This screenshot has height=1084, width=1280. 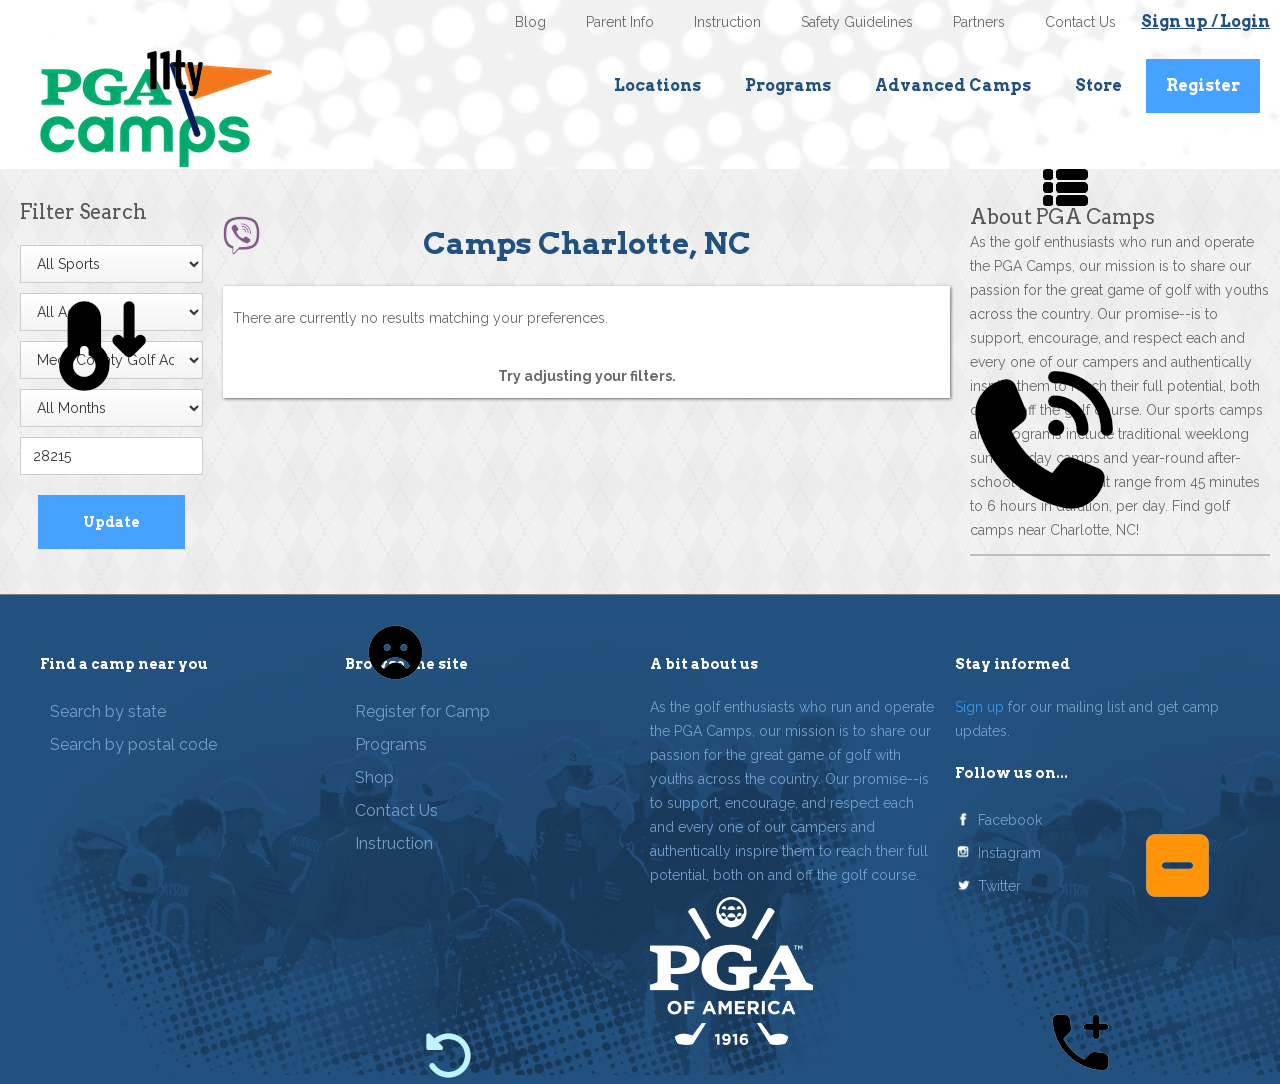 I want to click on switch to list view, so click(x=1066, y=187).